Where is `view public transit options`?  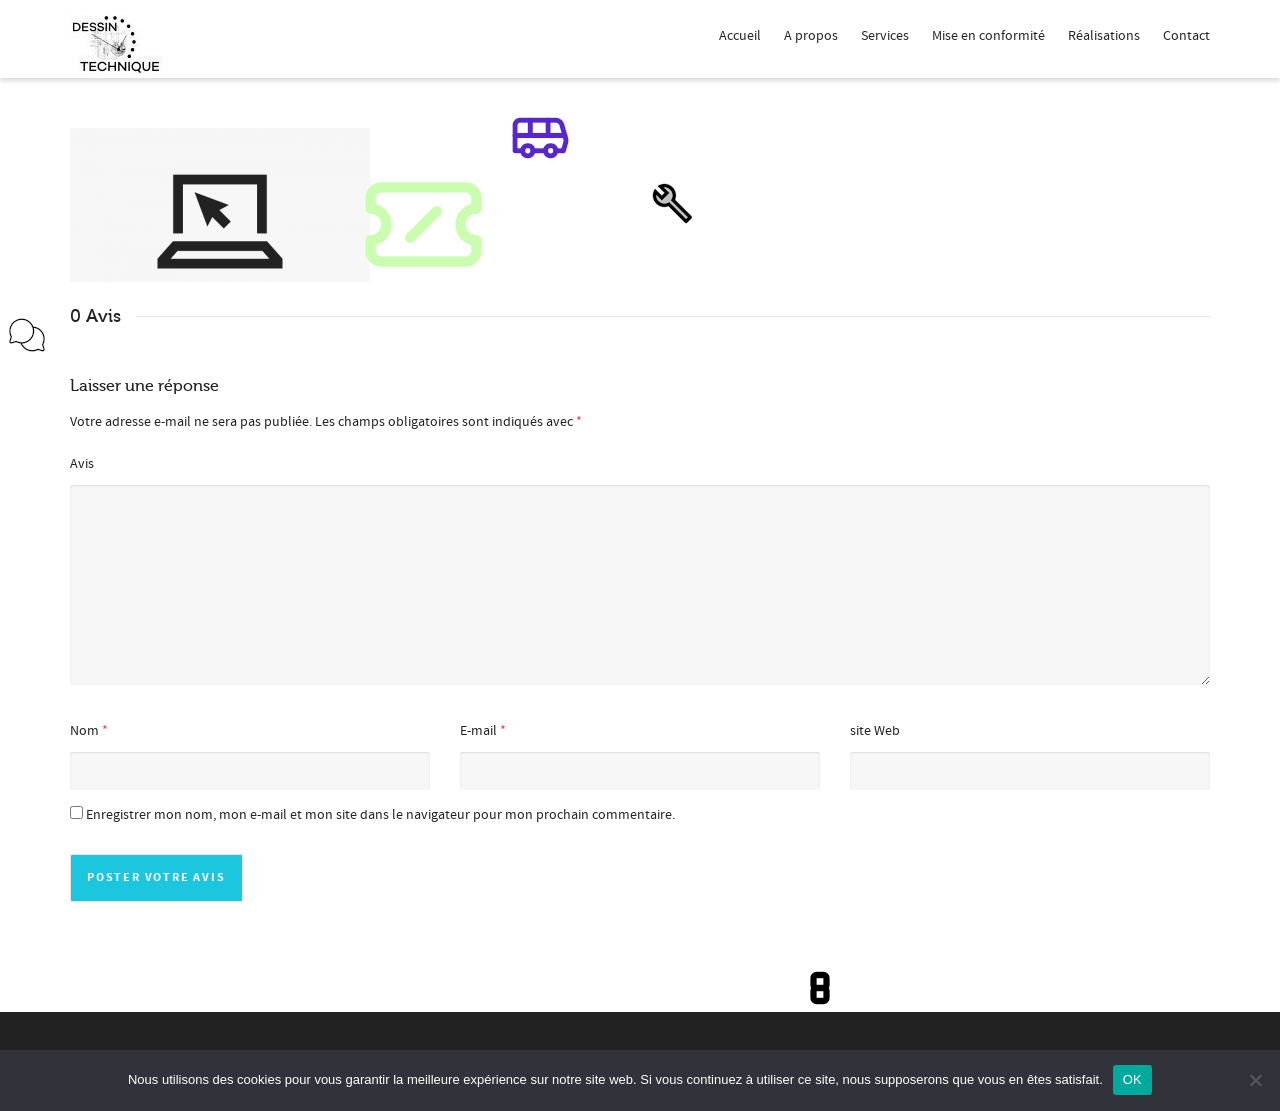 view public transit options is located at coordinates (540, 135).